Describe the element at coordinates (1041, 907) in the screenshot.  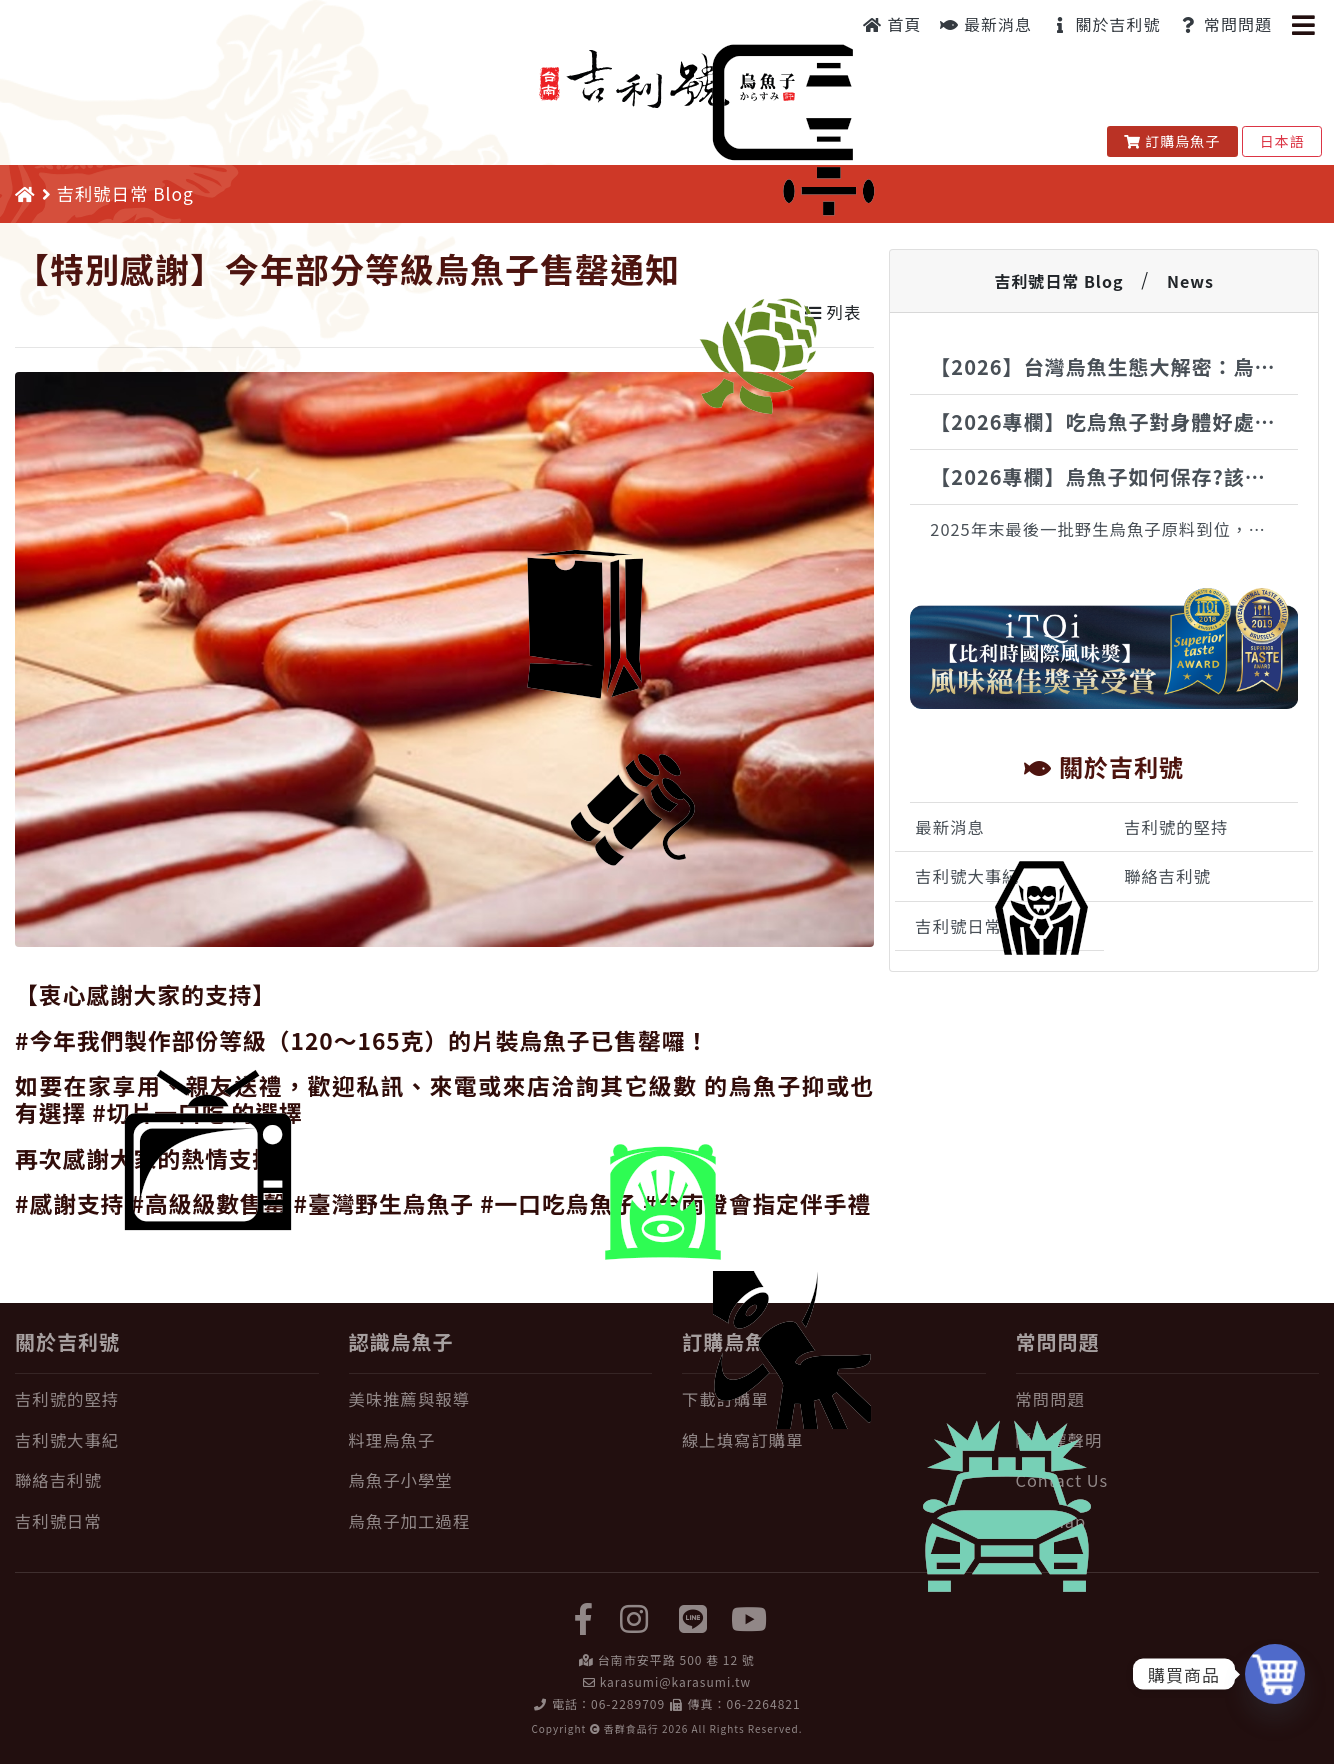
I see `vampire character or enemy type in a game` at that location.